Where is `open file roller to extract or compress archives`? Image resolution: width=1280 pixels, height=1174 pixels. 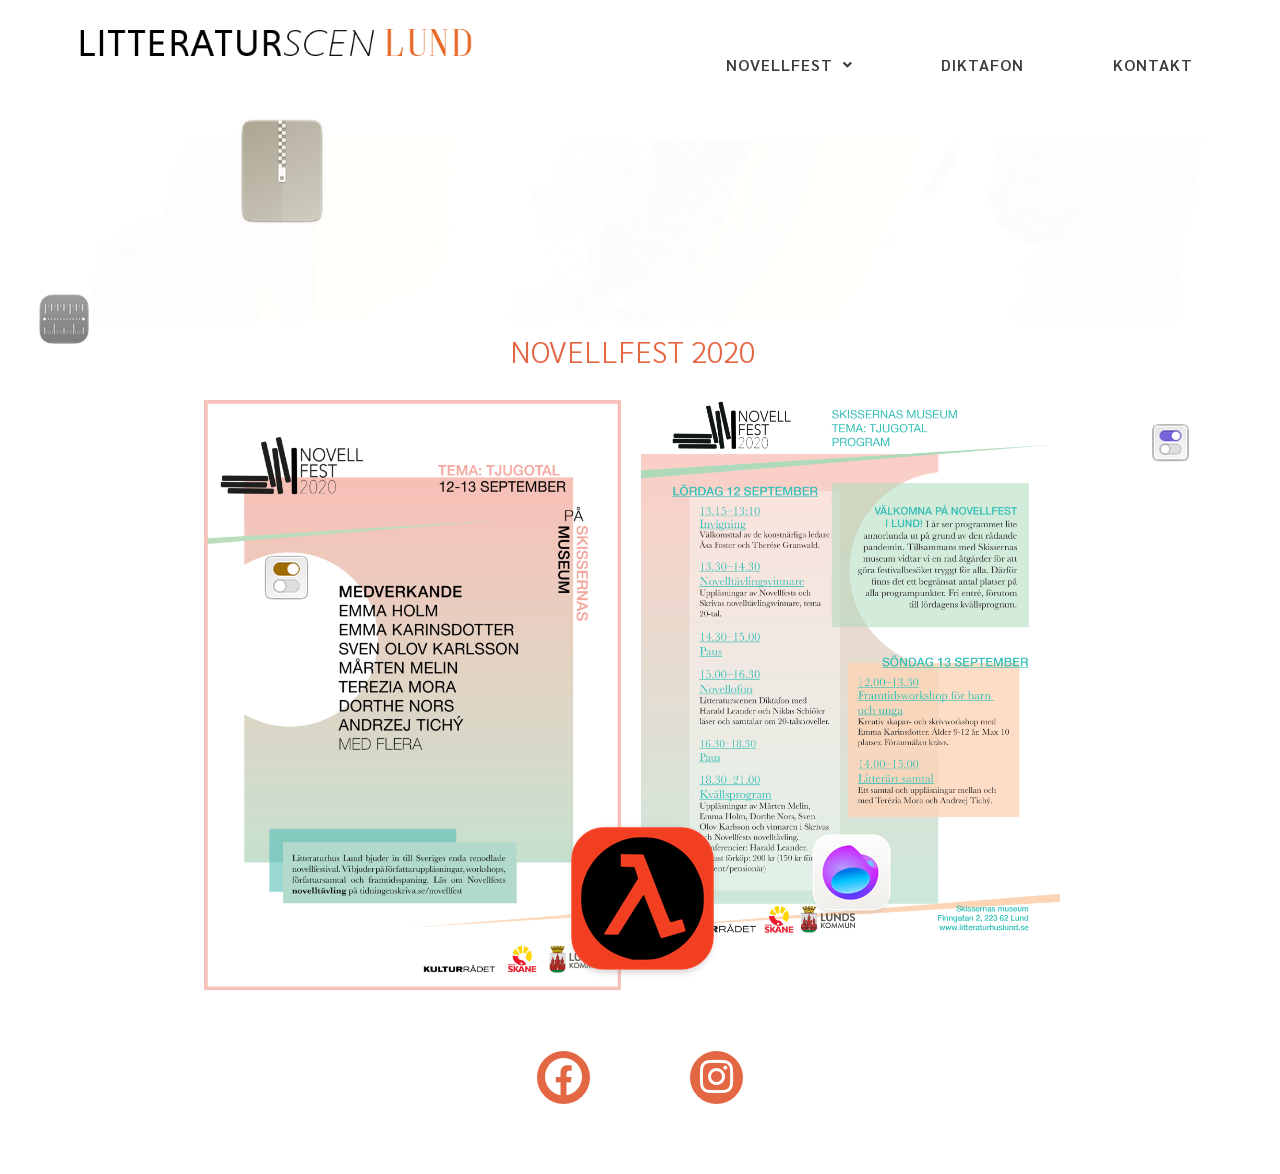
open file roller to extract or compress archives is located at coordinates (282, 171).